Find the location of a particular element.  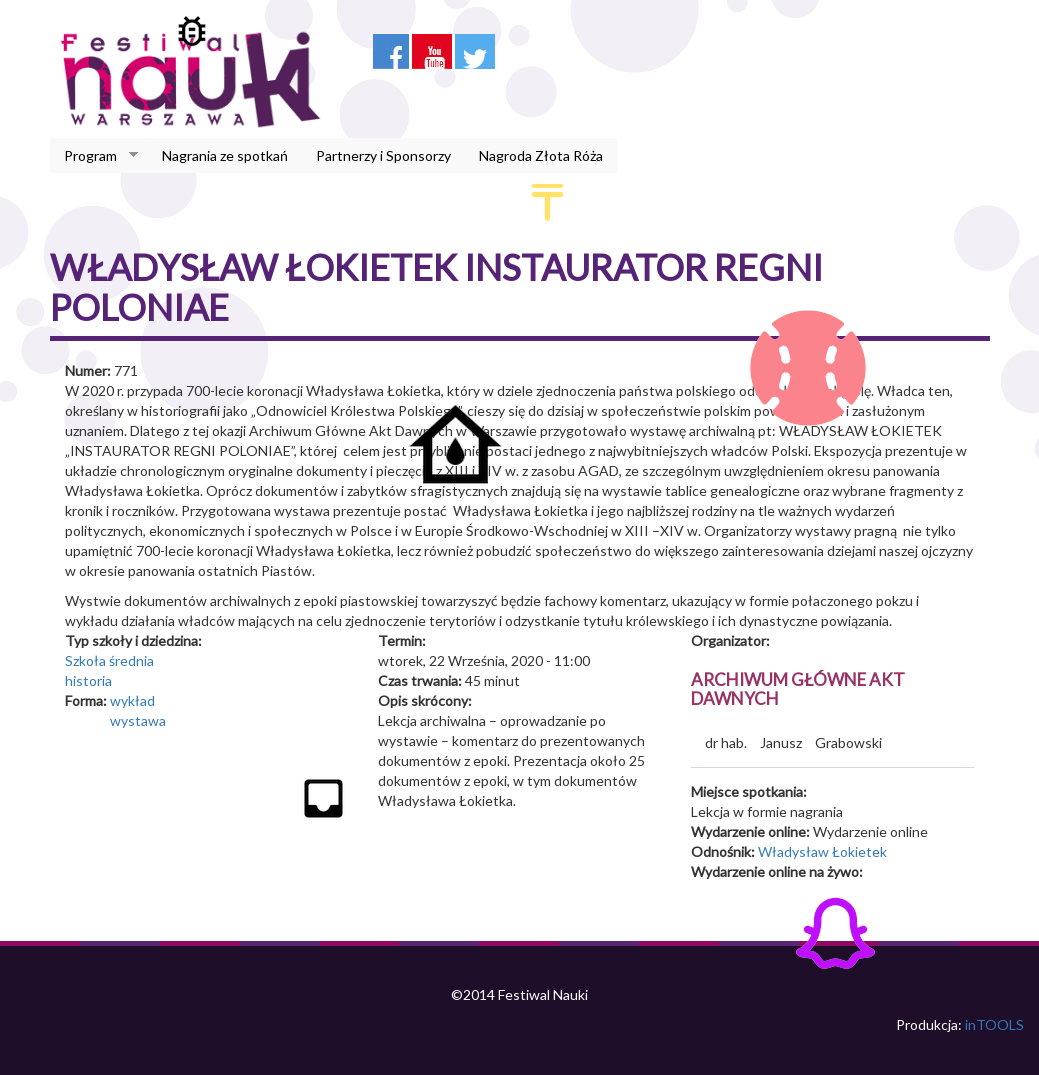

indicates kazakhstani tenge currency is located at coordinates (547, 202).